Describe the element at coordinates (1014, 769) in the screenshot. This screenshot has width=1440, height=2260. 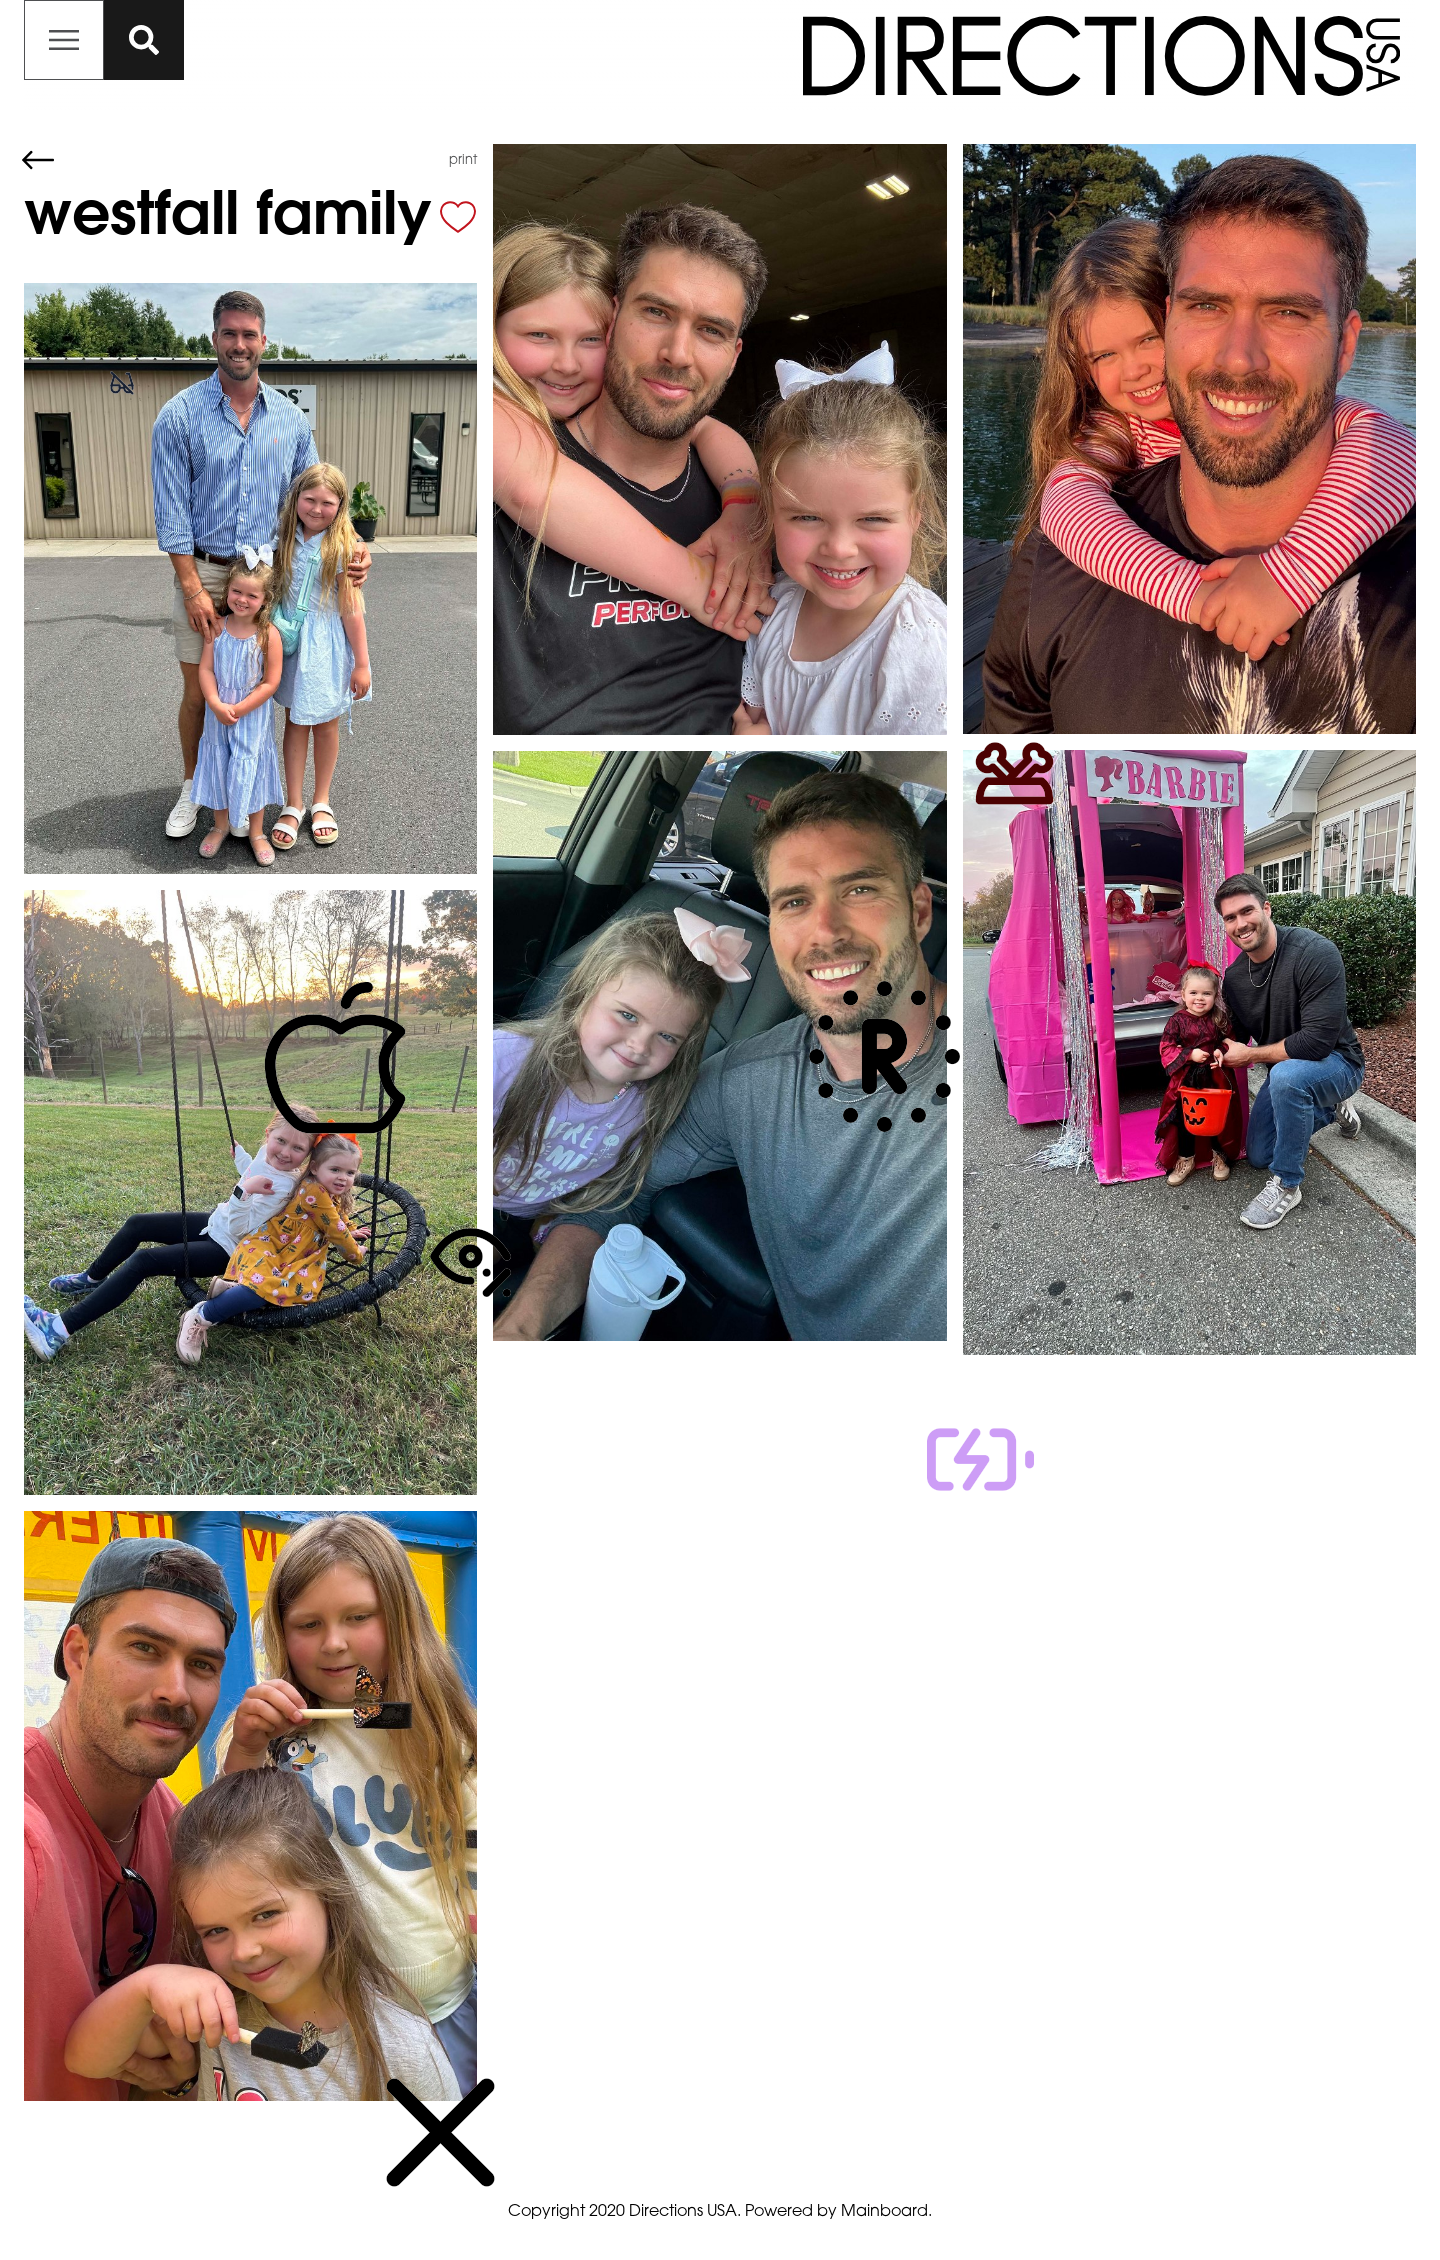
I see `access pet feeding schedule` at that location.